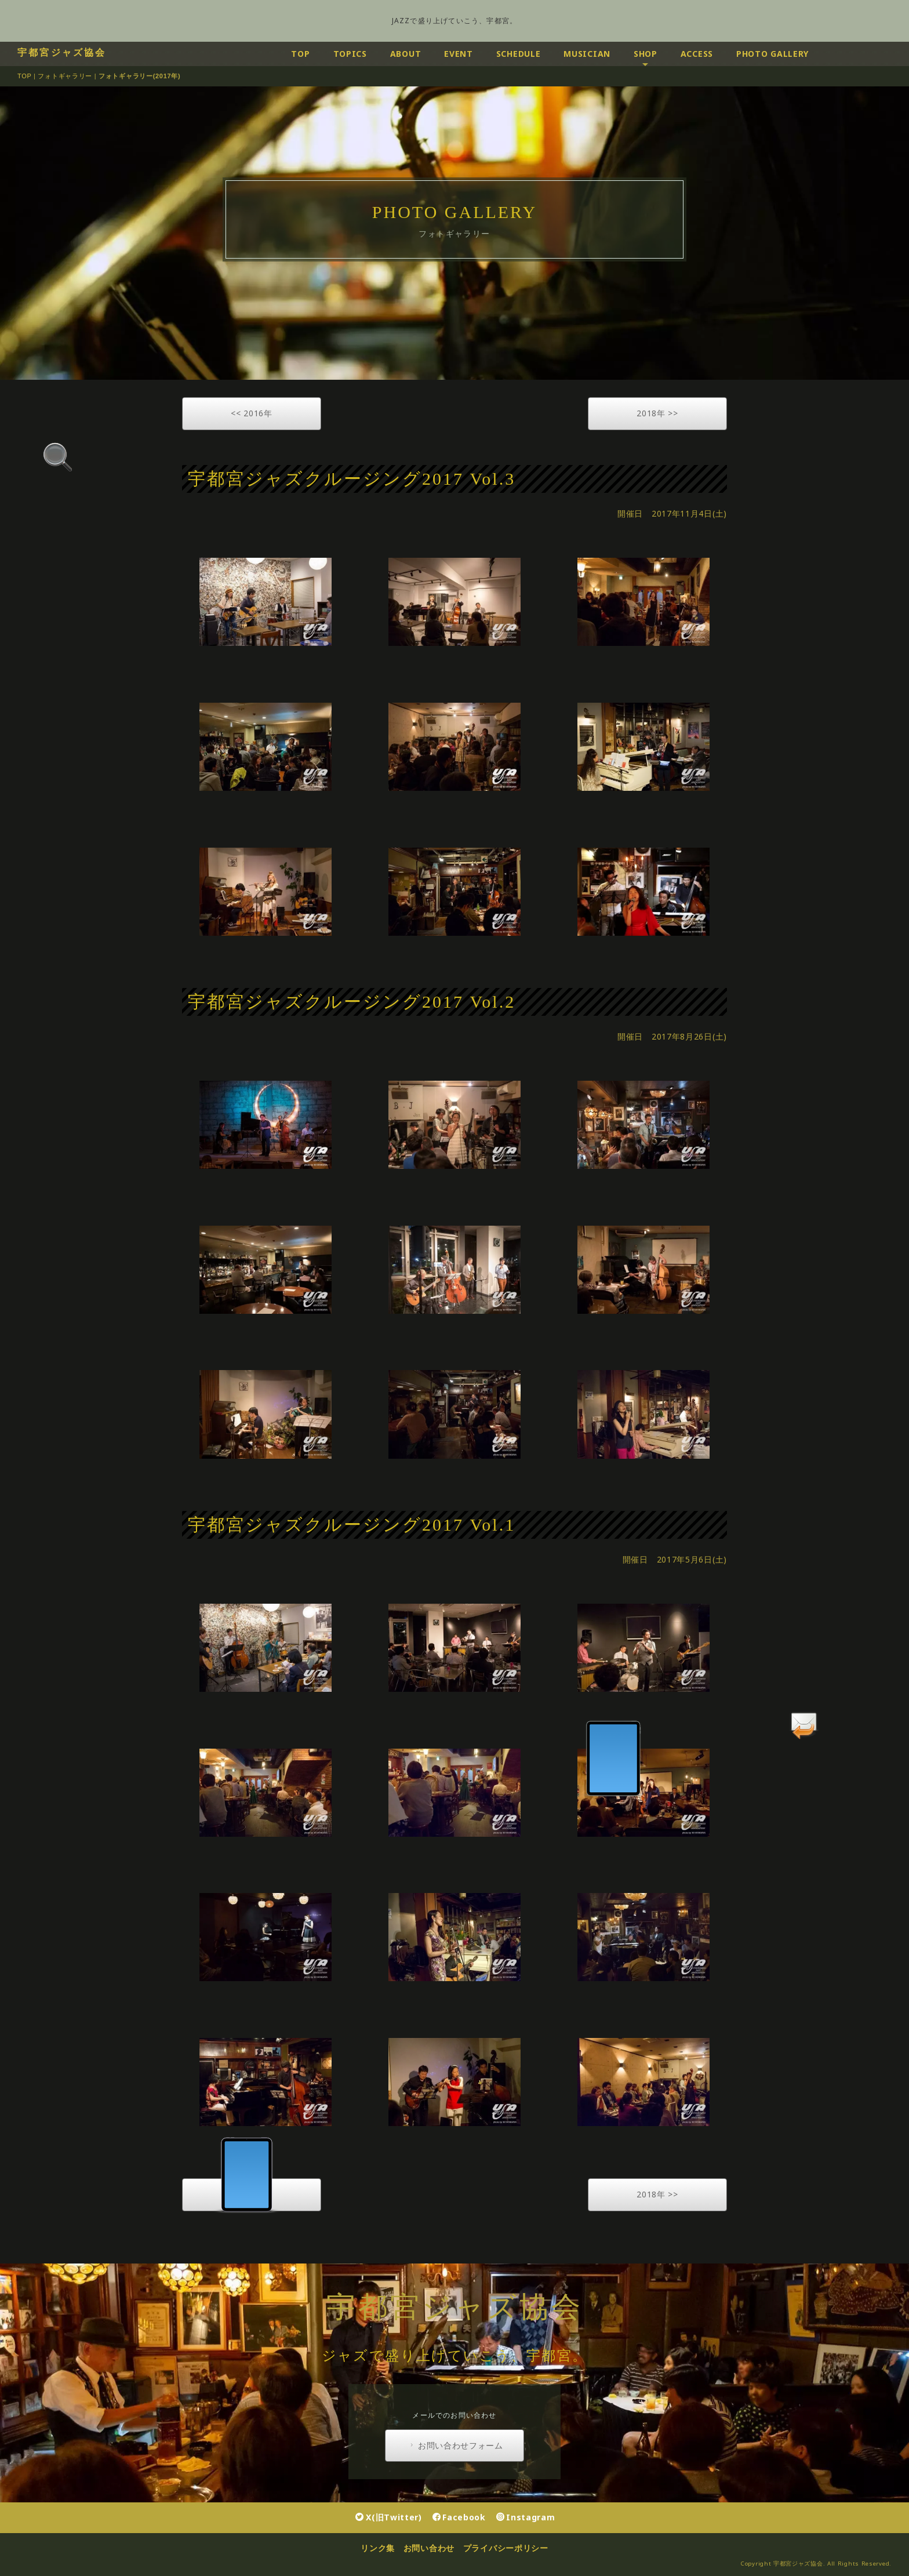 The width and height of the screenshot is (909, 2576). Describe the element at coordinates (613, 1759) in the screenshot. I see `iPad Air M2 device icon` at that location.